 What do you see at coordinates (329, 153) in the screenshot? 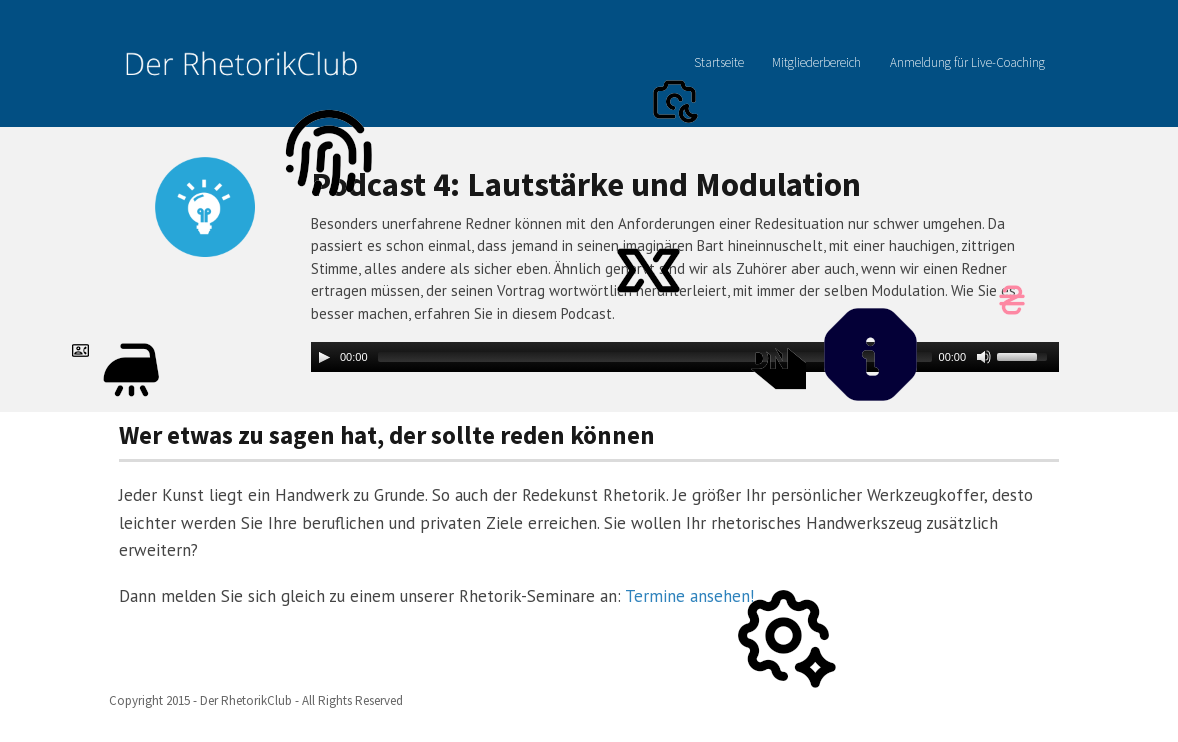
I see `enable fingerprint authentication` at bounding box center [329, 153].